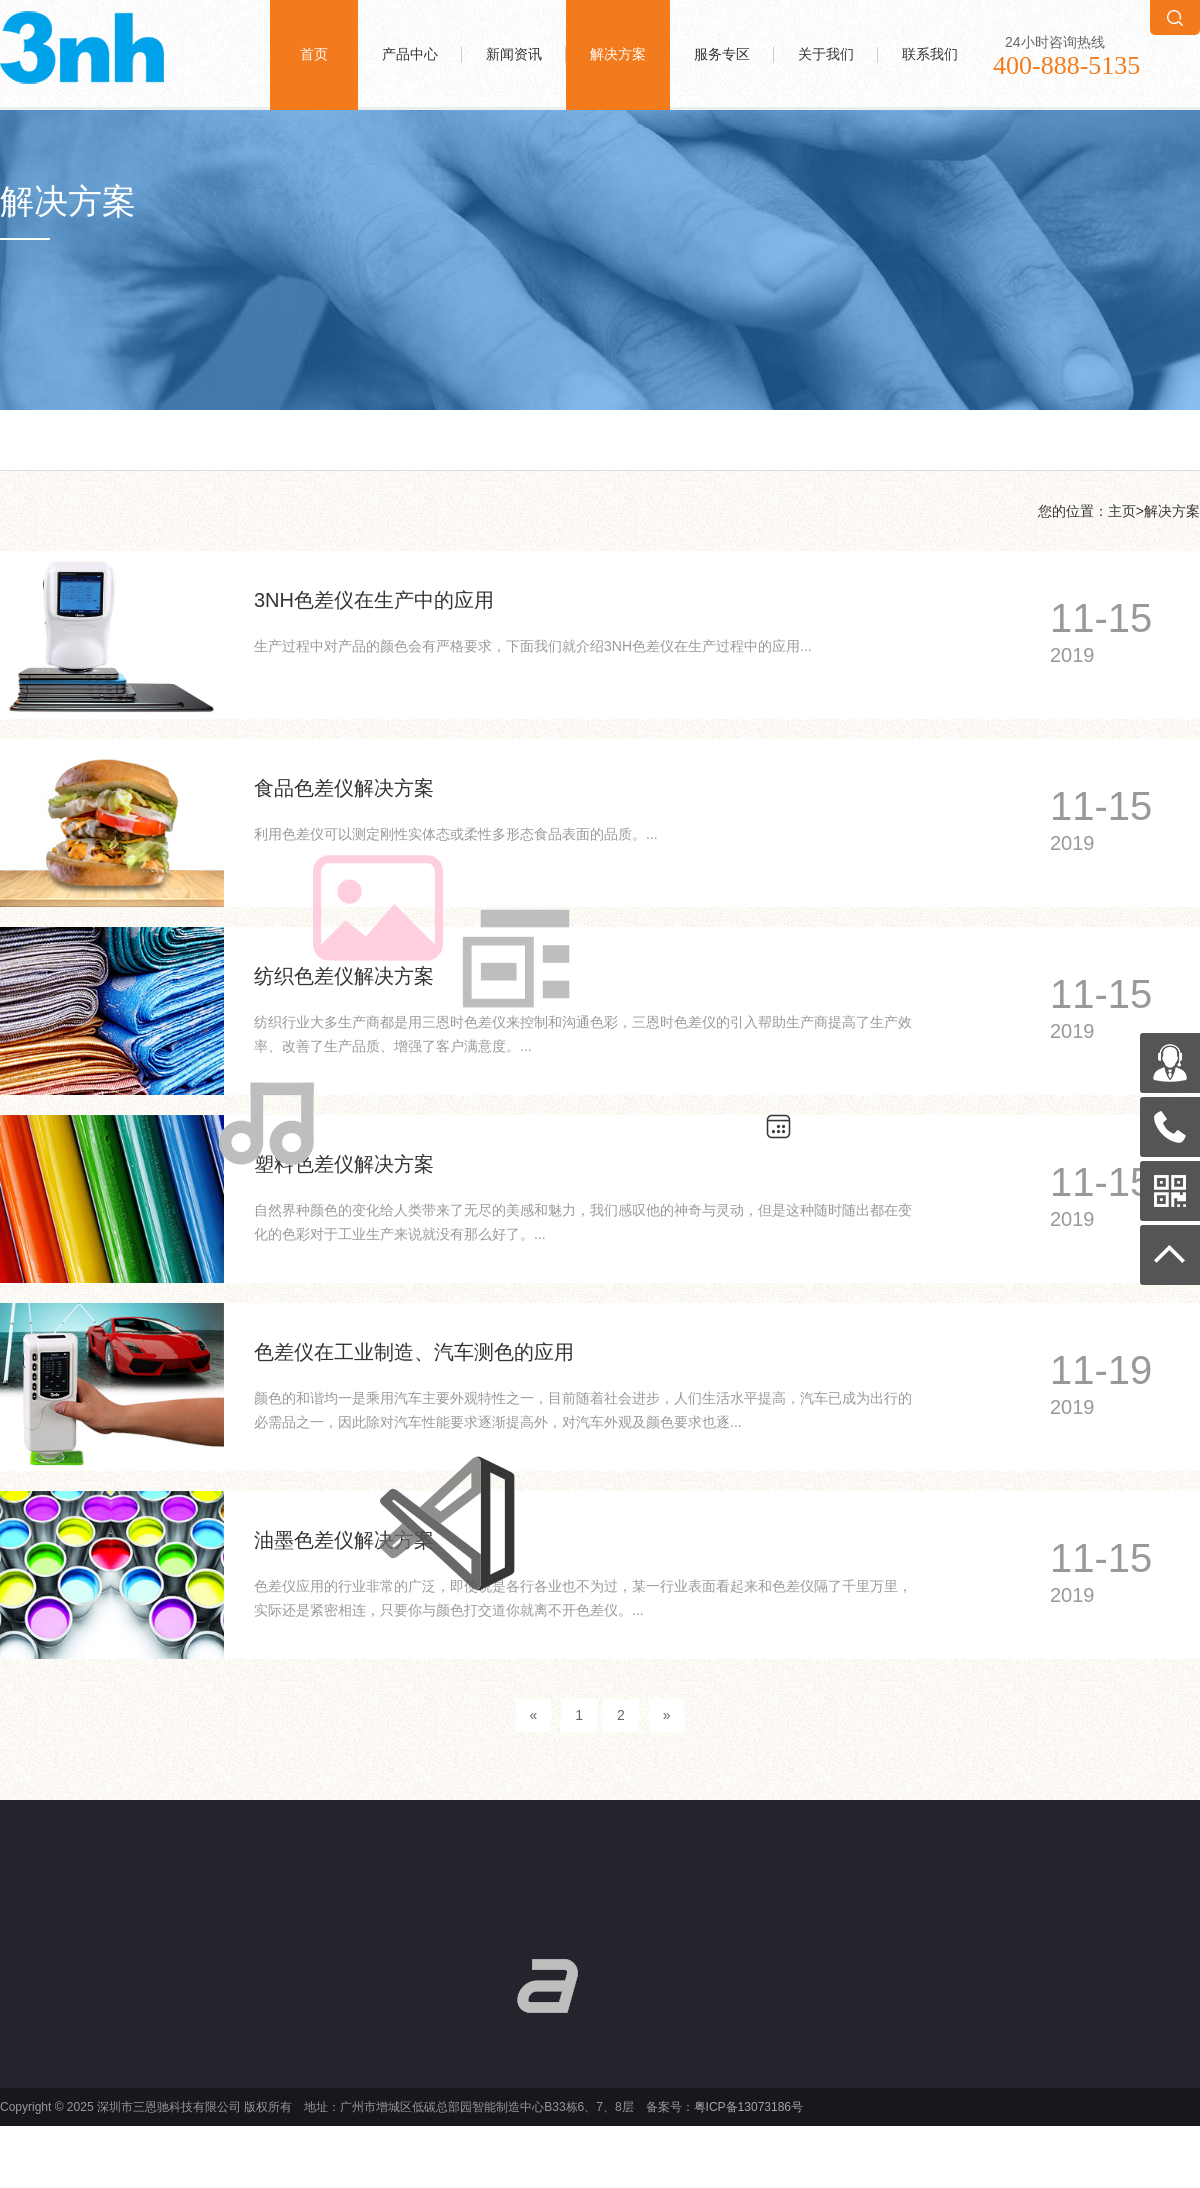 This screenshot has height=2188, width=1200. What do you see at coordinates (269, 1120) in the screenshot?
I see `open your music folder` at bounding box center [269, 1120].